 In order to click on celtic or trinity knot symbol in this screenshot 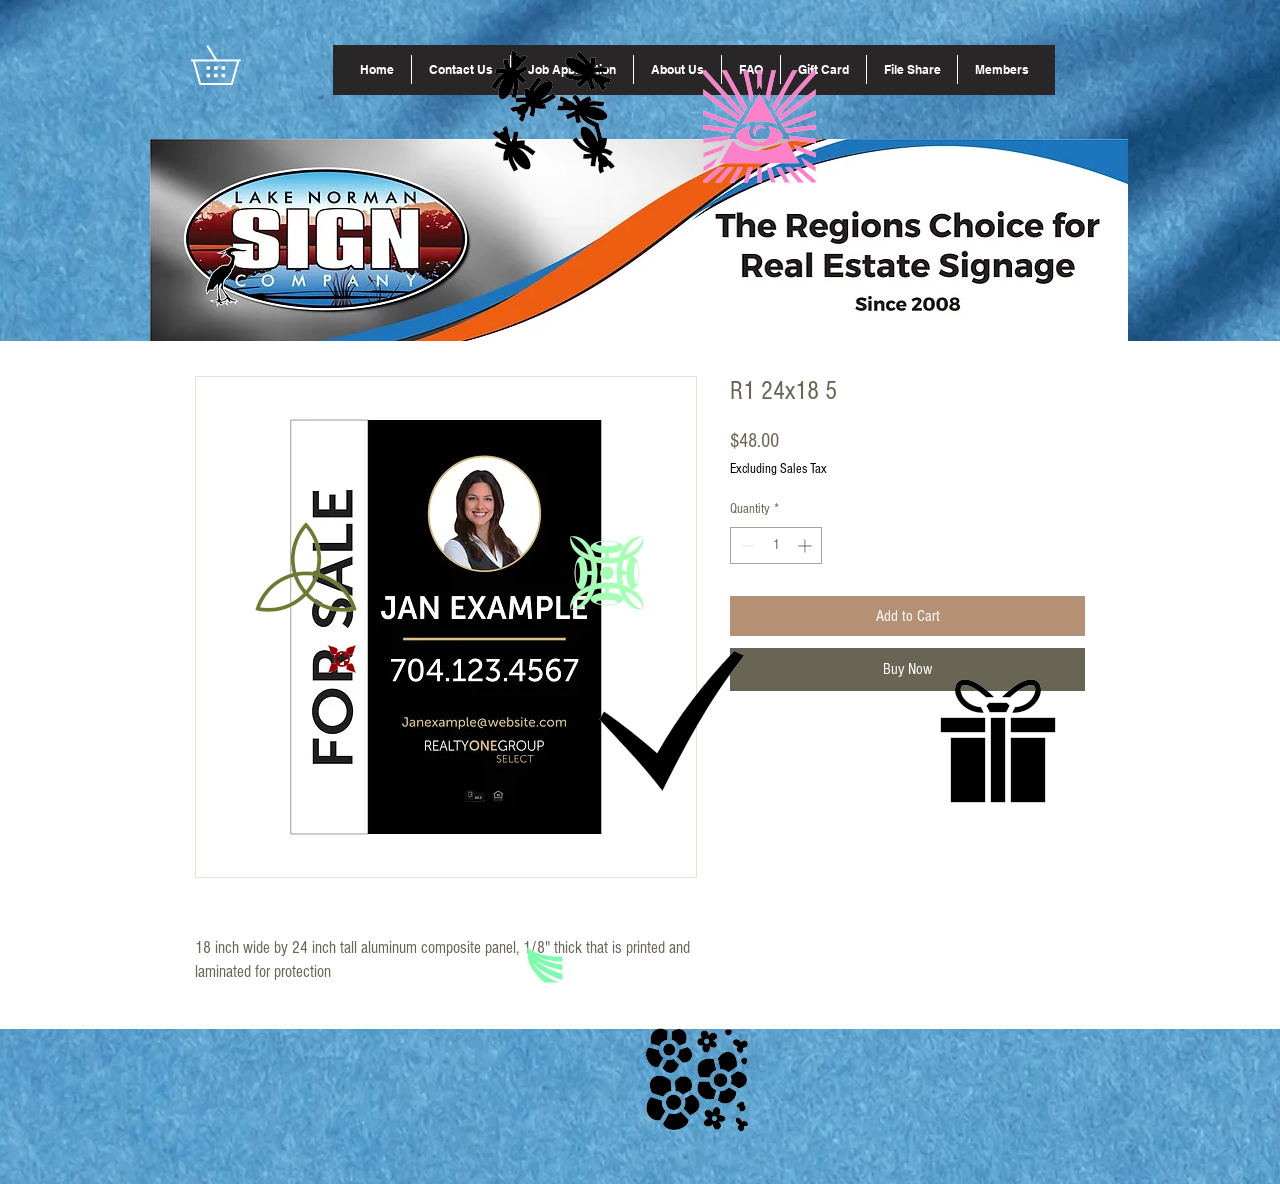, I will do `click(306, 567)`.